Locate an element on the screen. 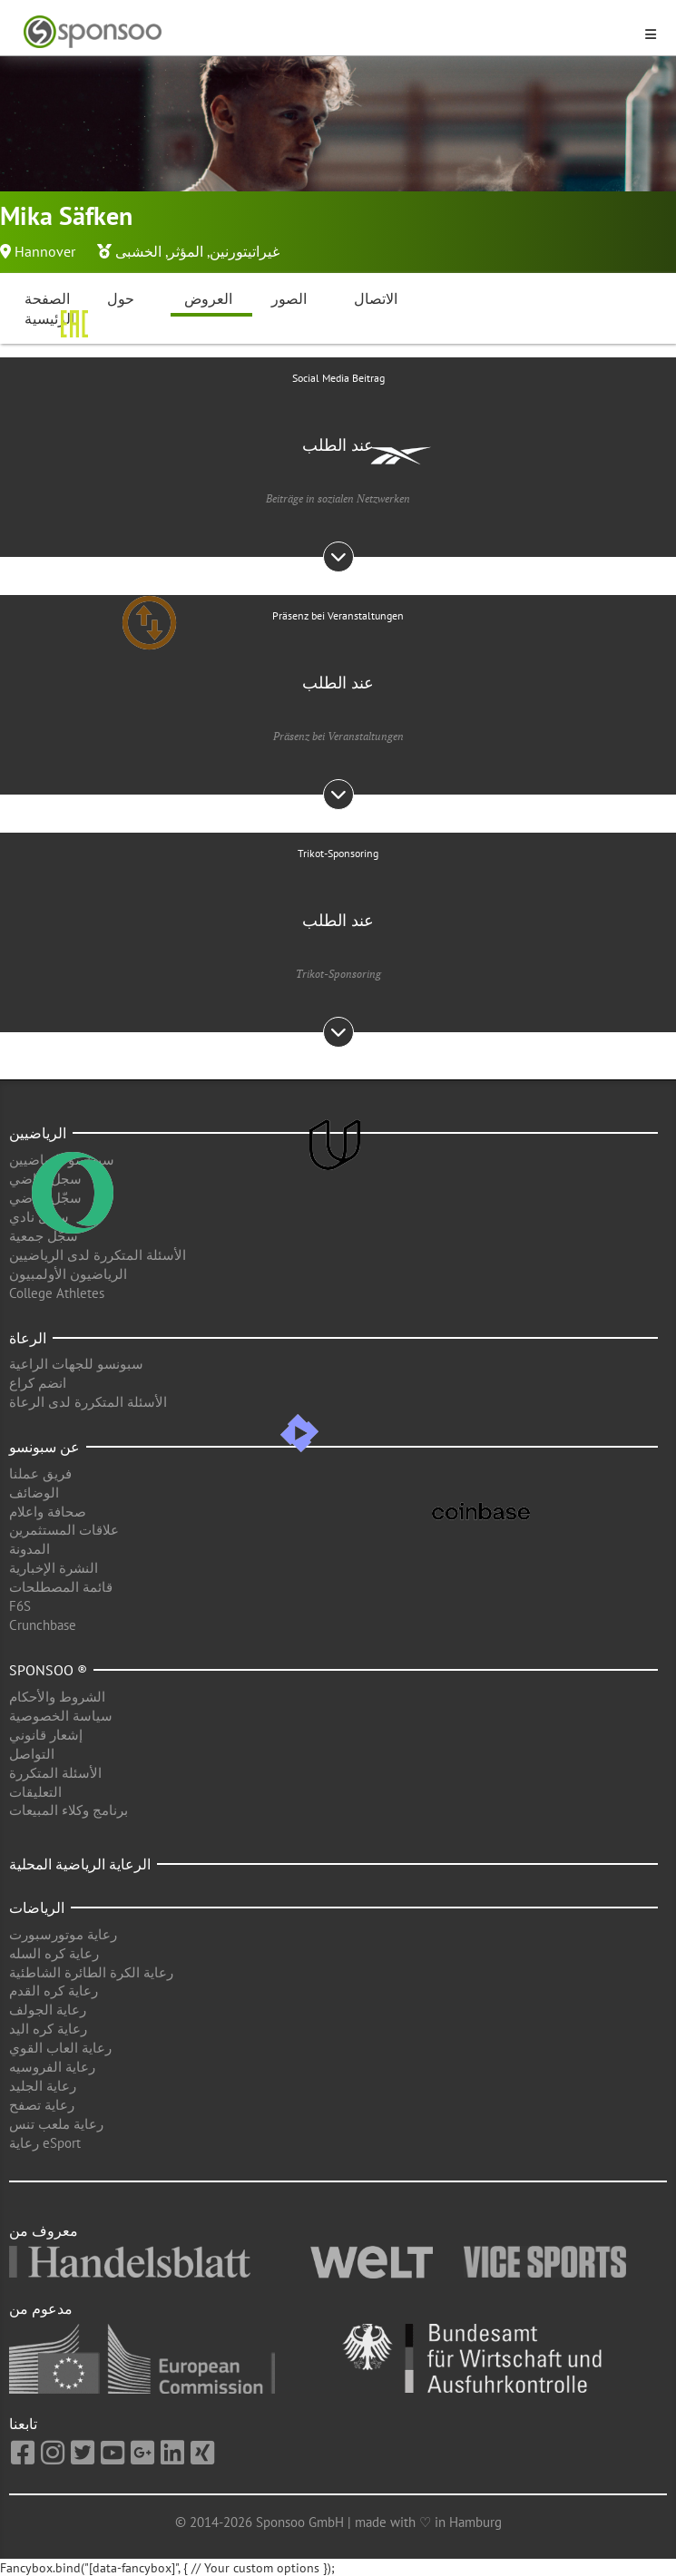  EAC (Eurasian Conformity) certification mark is located at coordinates (74, 324).